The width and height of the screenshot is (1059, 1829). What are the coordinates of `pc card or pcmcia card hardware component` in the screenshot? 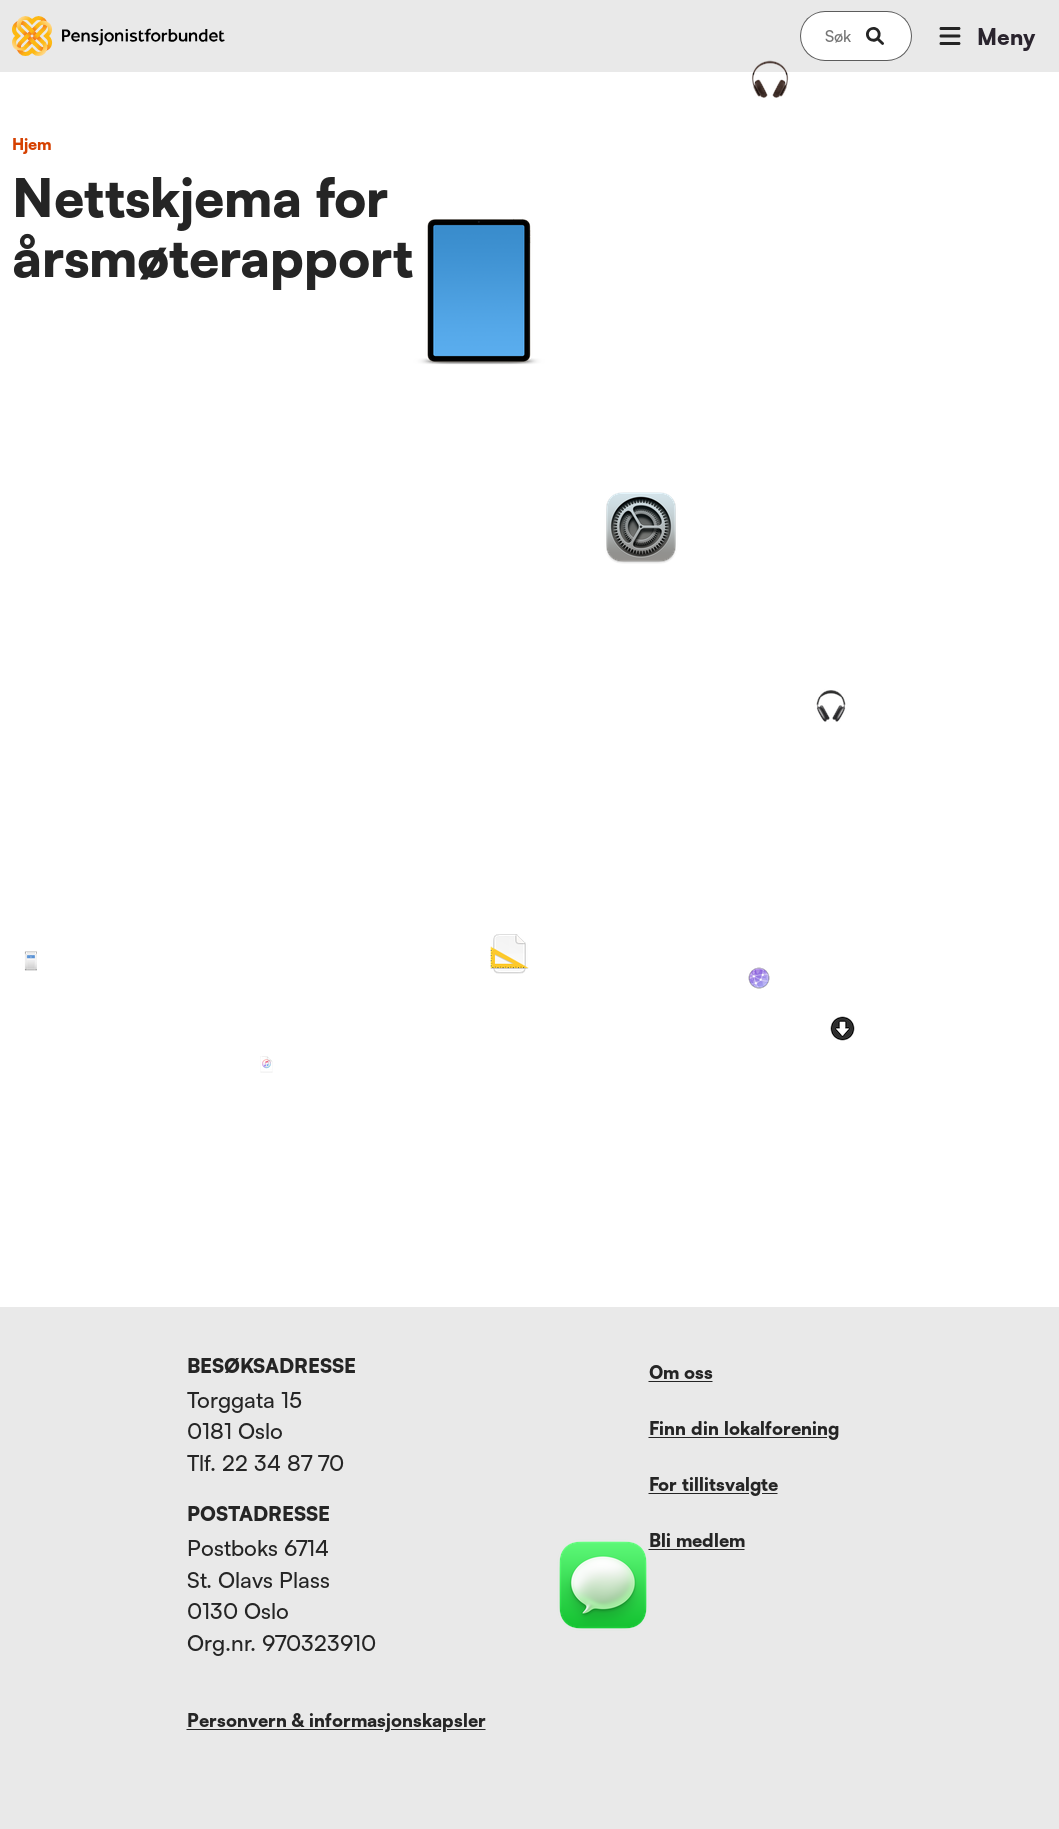 It's located at (31, 961).